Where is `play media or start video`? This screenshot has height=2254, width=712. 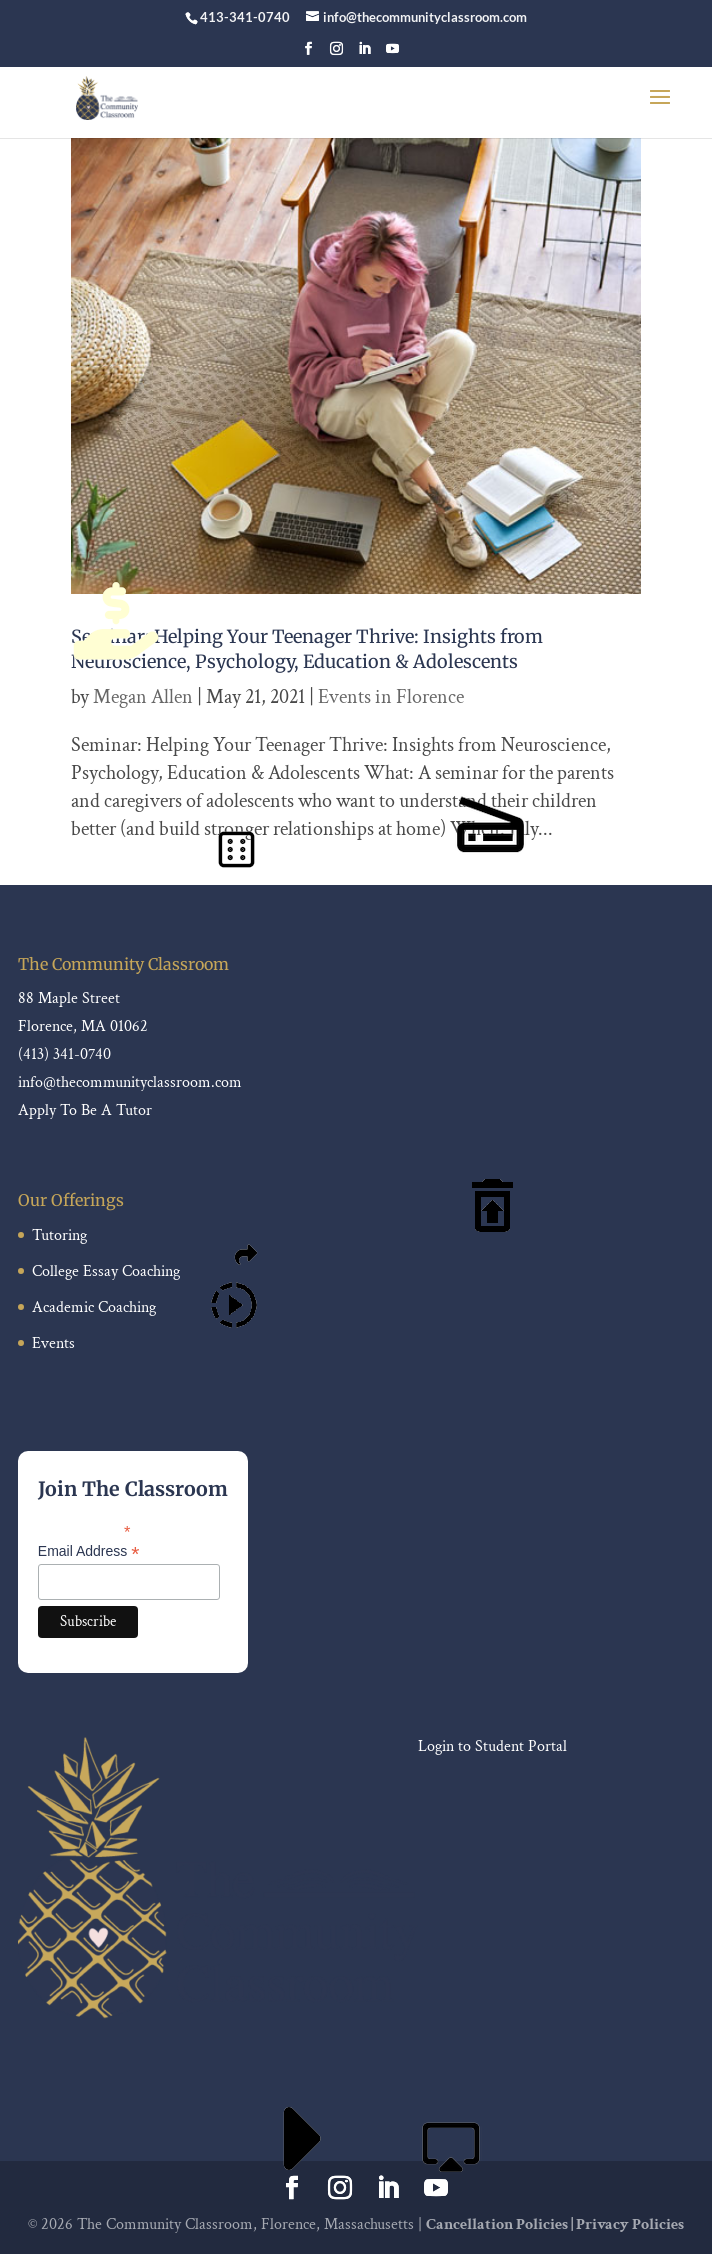 play media or start video is located at coordinates (299, 2138).